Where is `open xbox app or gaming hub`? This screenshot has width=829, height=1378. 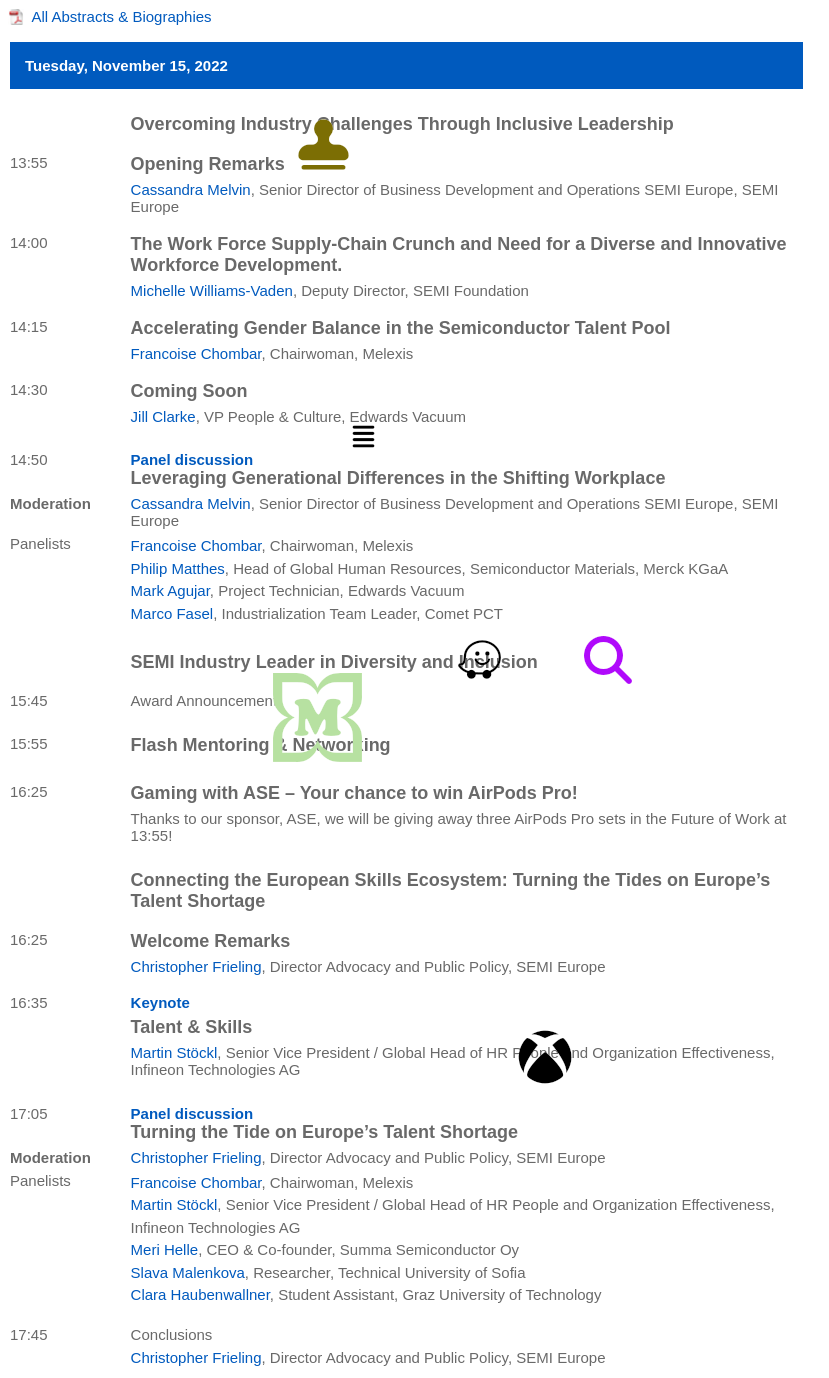 open xbox app or gaming hub is located at coordinates (545, 1057).